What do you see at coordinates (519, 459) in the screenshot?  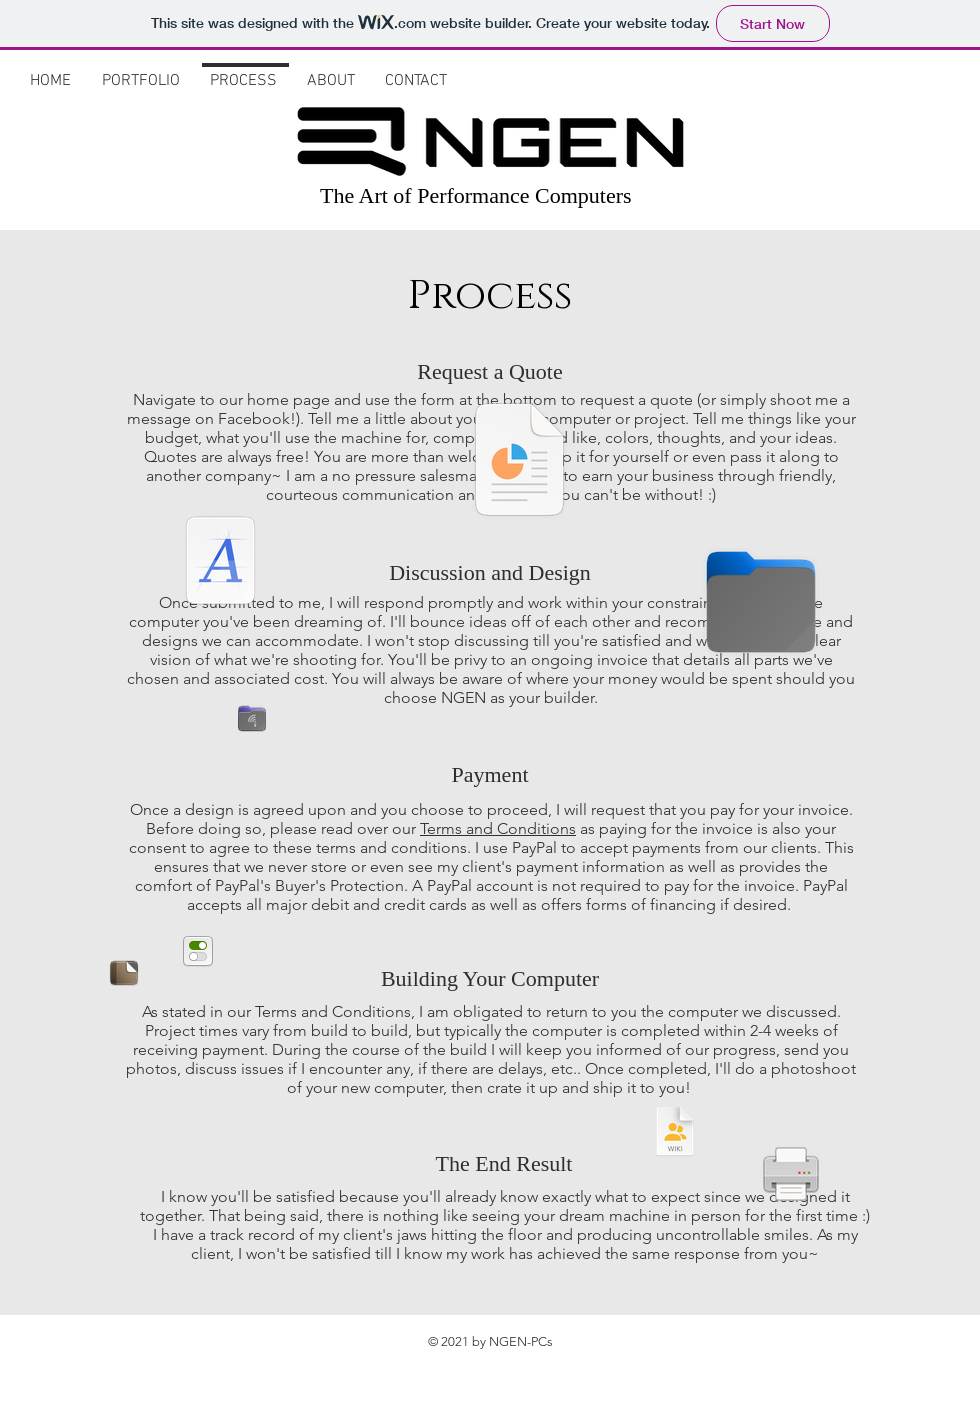 I see `open a presentation file` at bounding box center [519, 459].